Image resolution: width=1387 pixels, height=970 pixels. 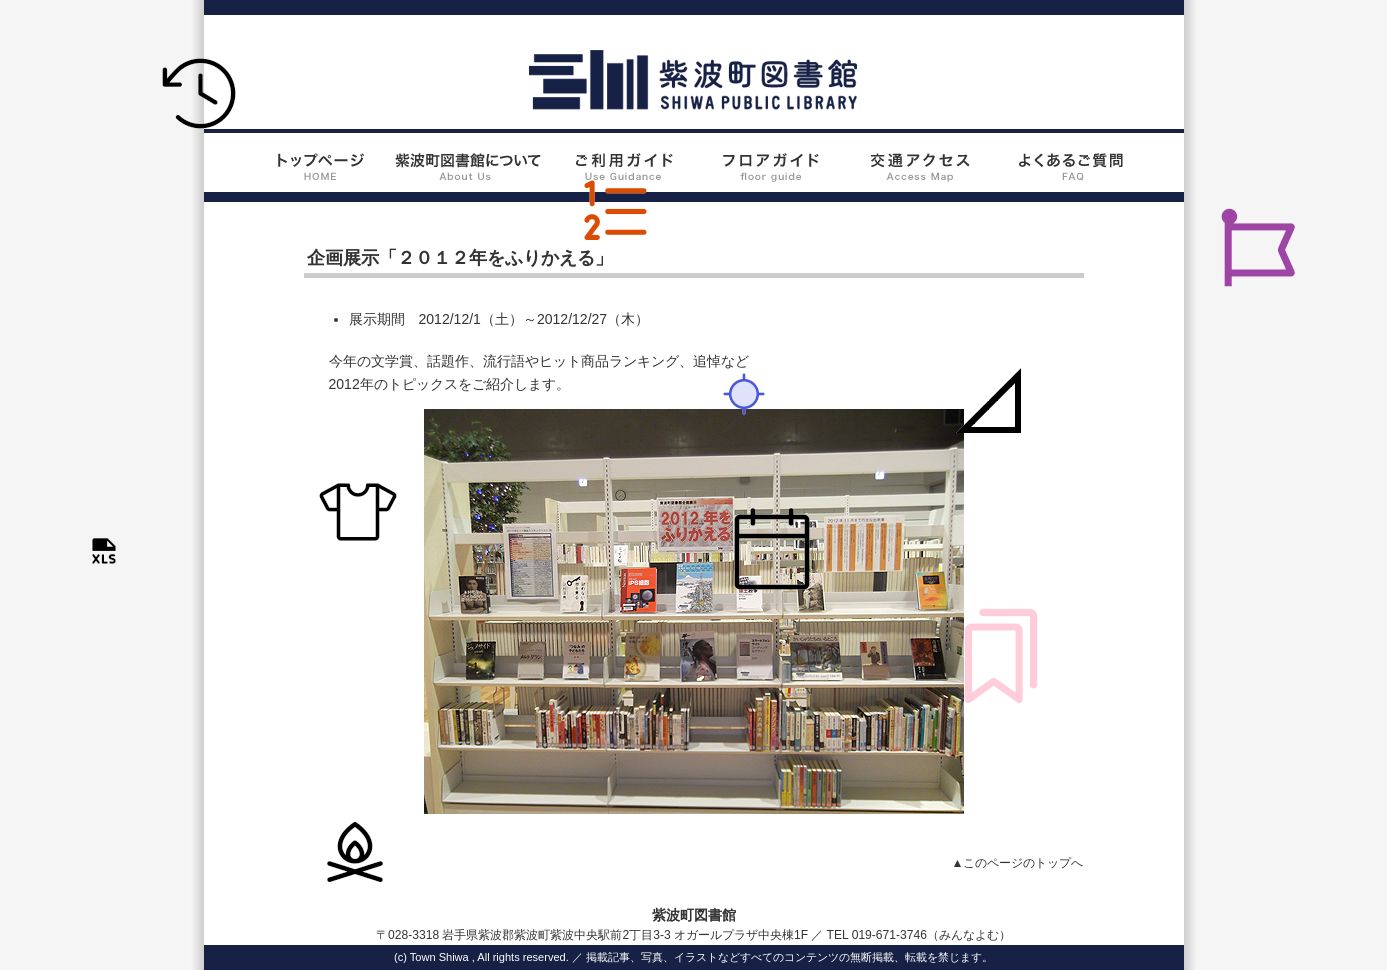 What do you see at coordinates (104, 552) in the screenshot?
I see `open an Excel spreadsheet file` at bounding box center [104, 552].